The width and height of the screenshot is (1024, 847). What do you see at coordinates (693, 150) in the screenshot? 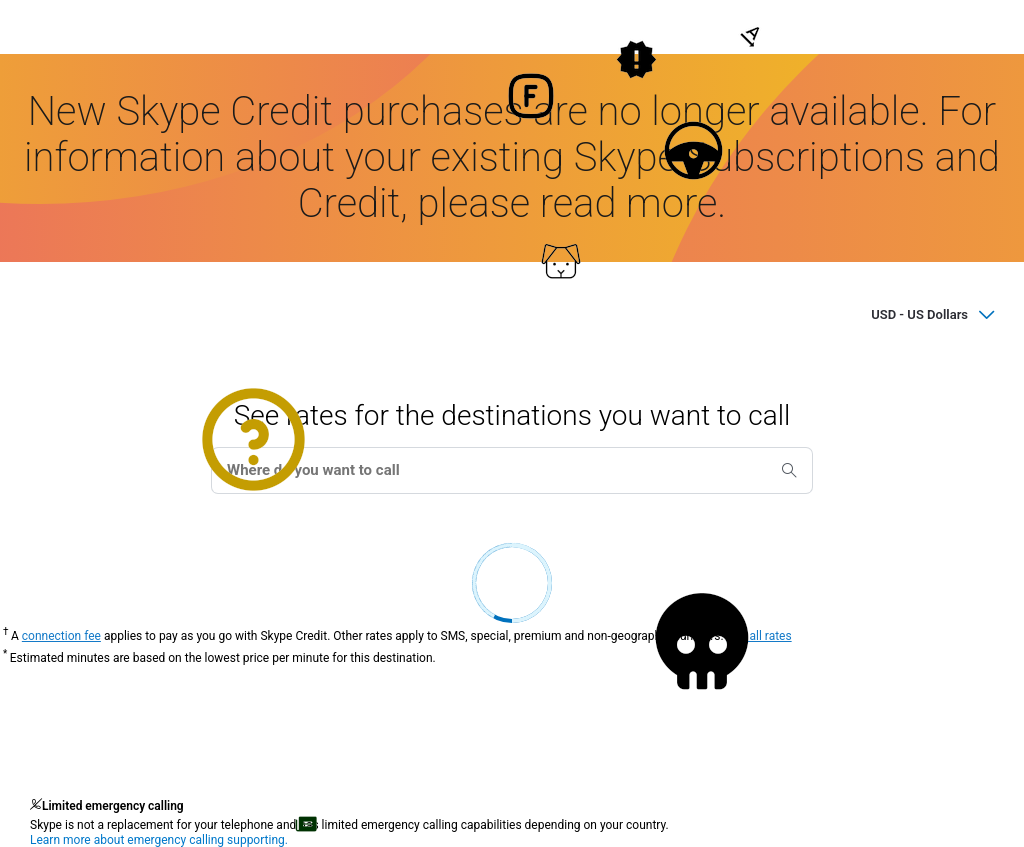
I see `access driving or navigation mode` at bounding box center [693, 150].